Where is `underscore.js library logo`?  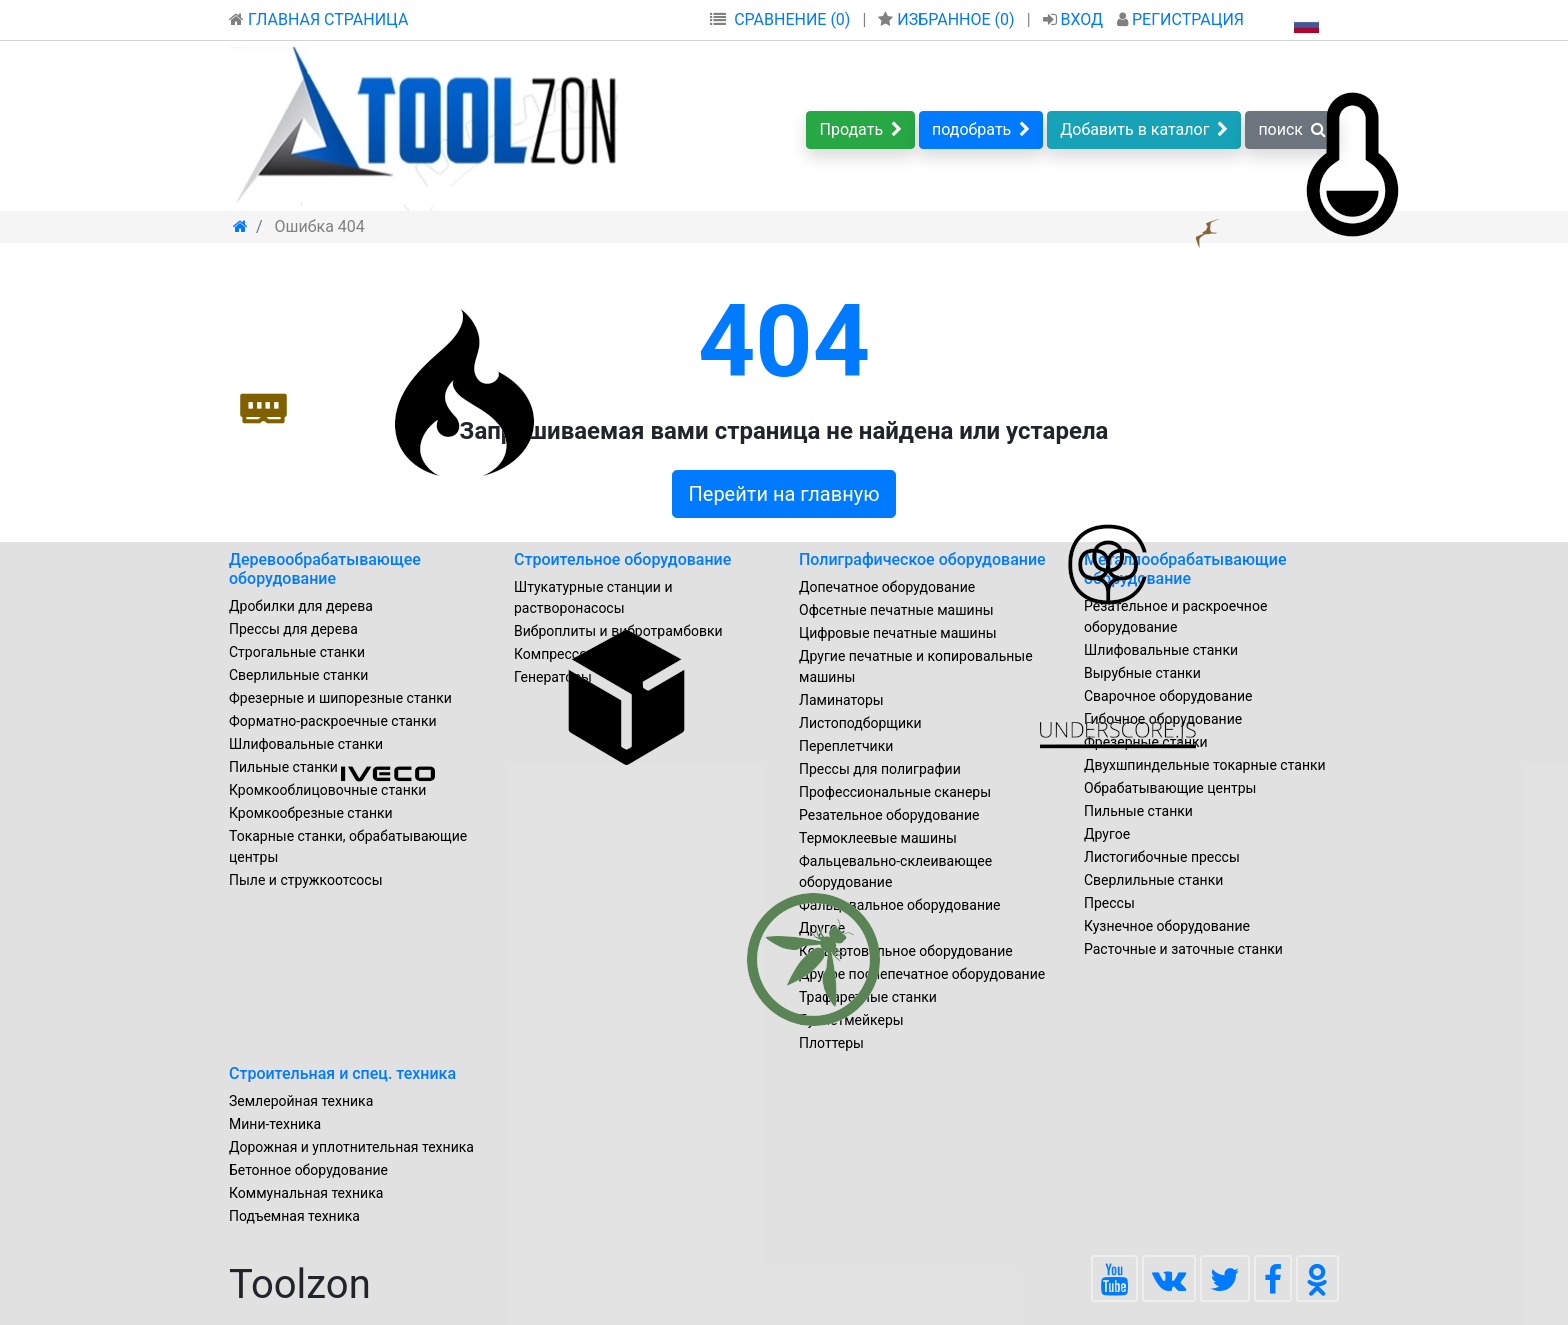 underscore.js library logo is located at coordinates (1118, 735).